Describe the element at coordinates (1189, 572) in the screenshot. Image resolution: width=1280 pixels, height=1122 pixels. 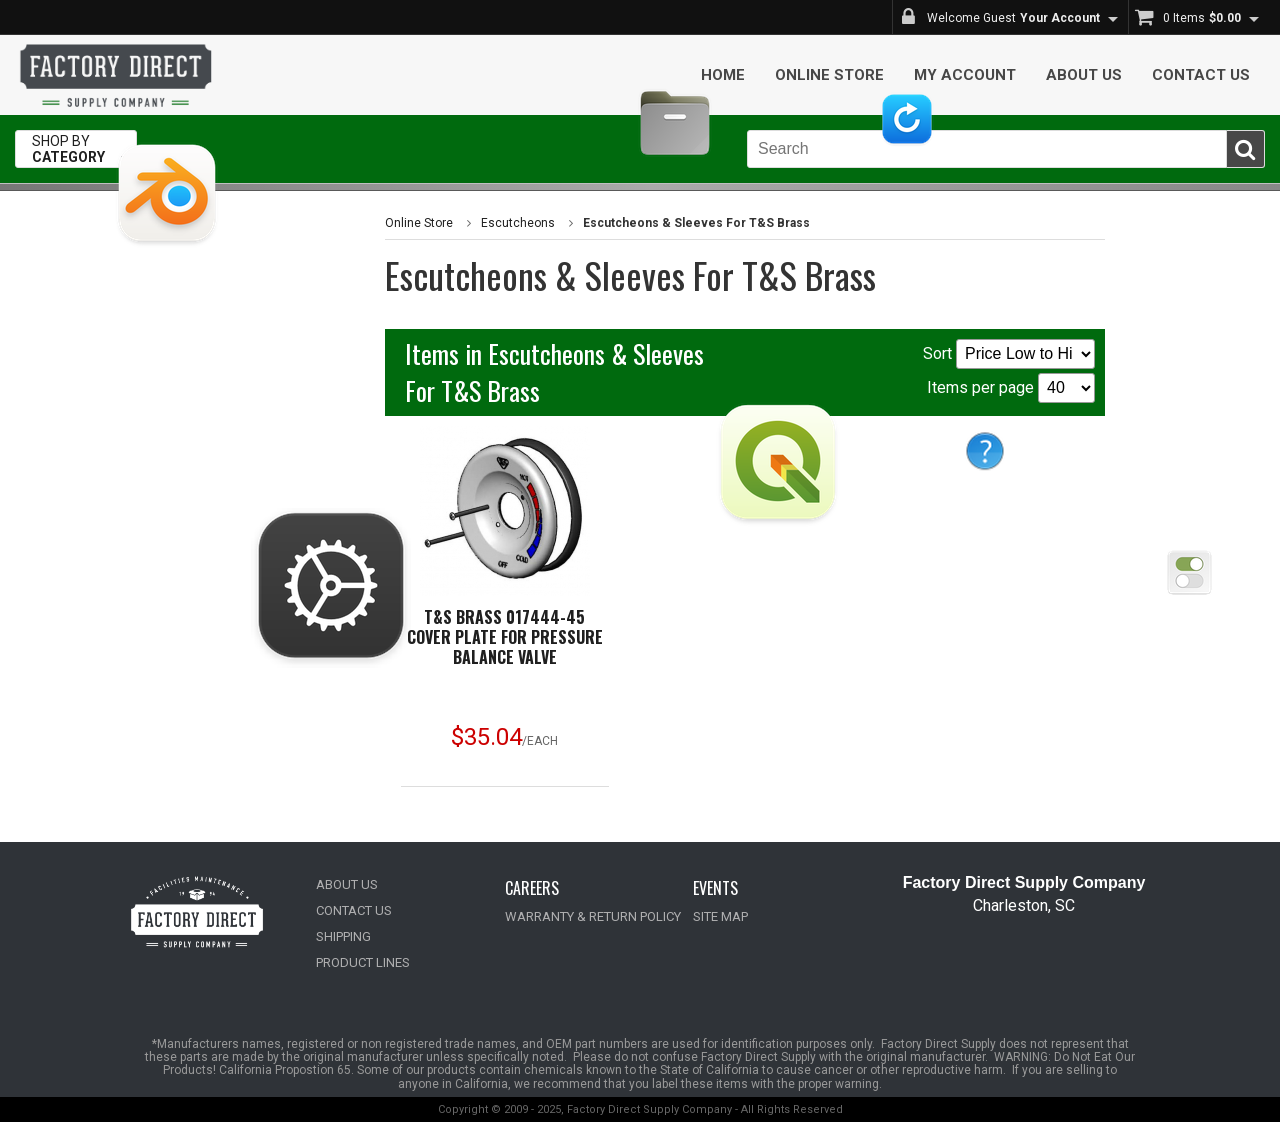
I see `open system tweaks or settings customization` at that location.